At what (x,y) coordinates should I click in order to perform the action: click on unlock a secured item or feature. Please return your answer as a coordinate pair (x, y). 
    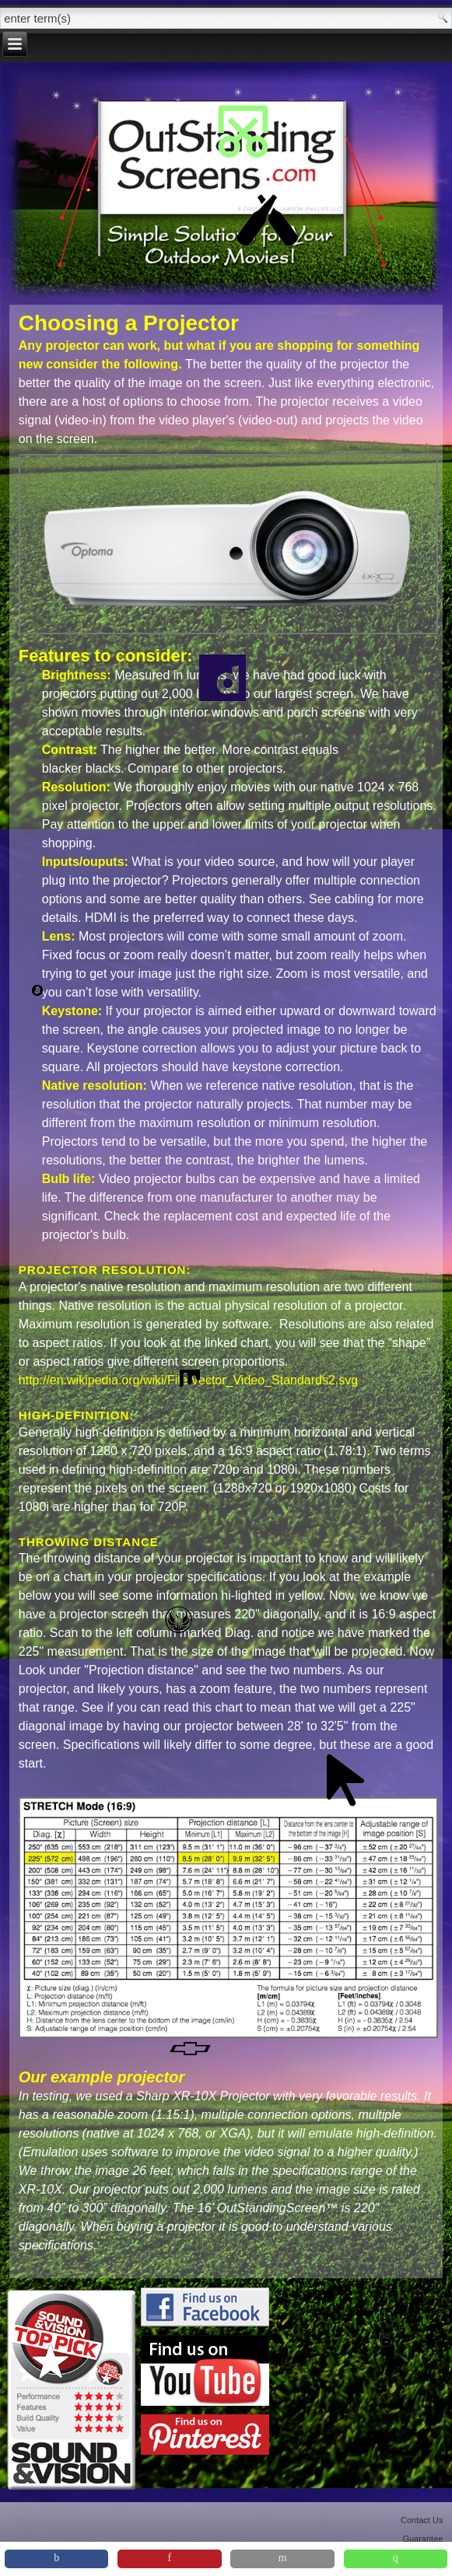
    Looking at the image, I should click on (386, 2340).